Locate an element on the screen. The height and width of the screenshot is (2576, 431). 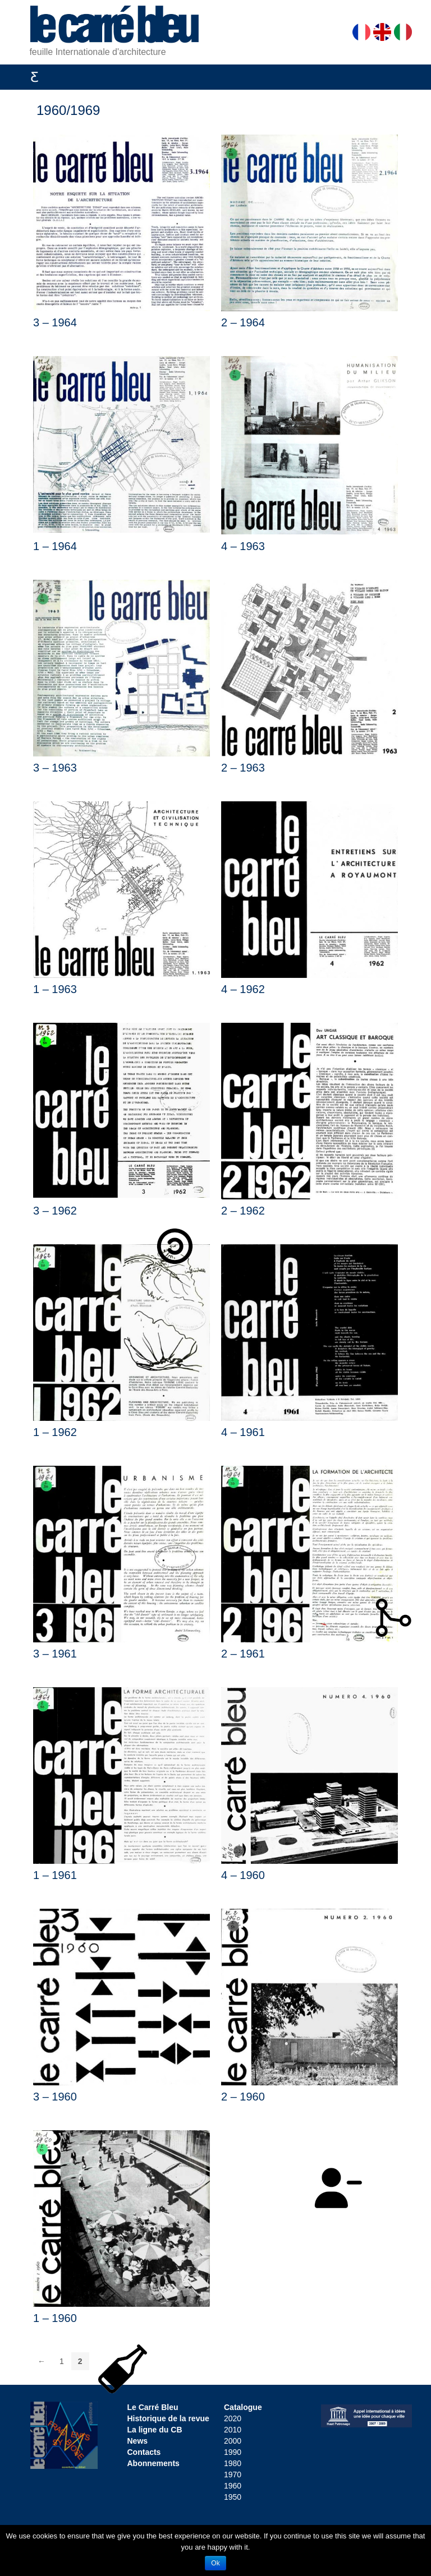
remove a user or contact is located at coordinates (336, 2187).